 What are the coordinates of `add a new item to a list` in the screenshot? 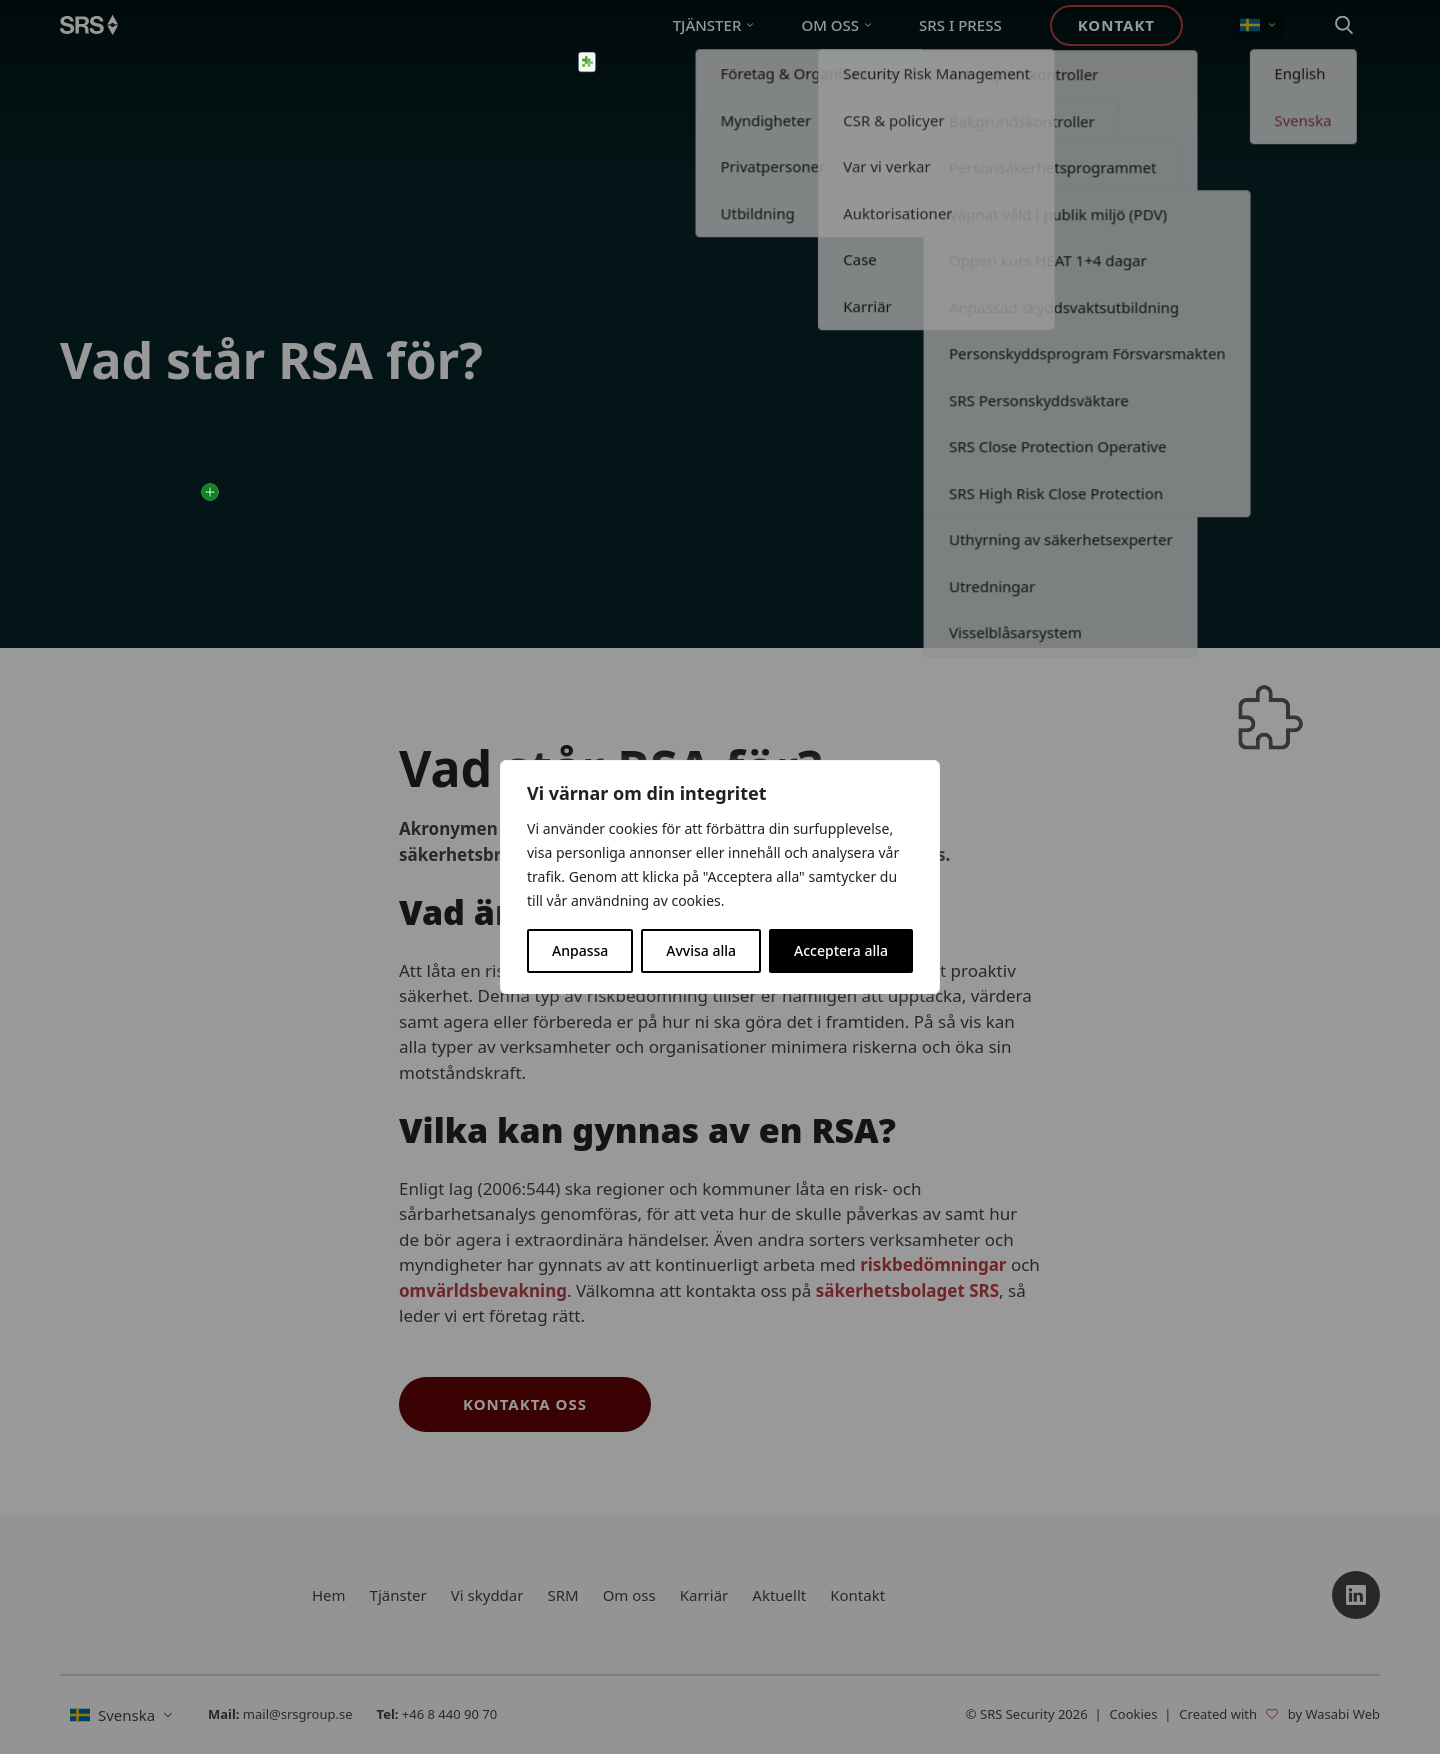 It's located at (210, 492).